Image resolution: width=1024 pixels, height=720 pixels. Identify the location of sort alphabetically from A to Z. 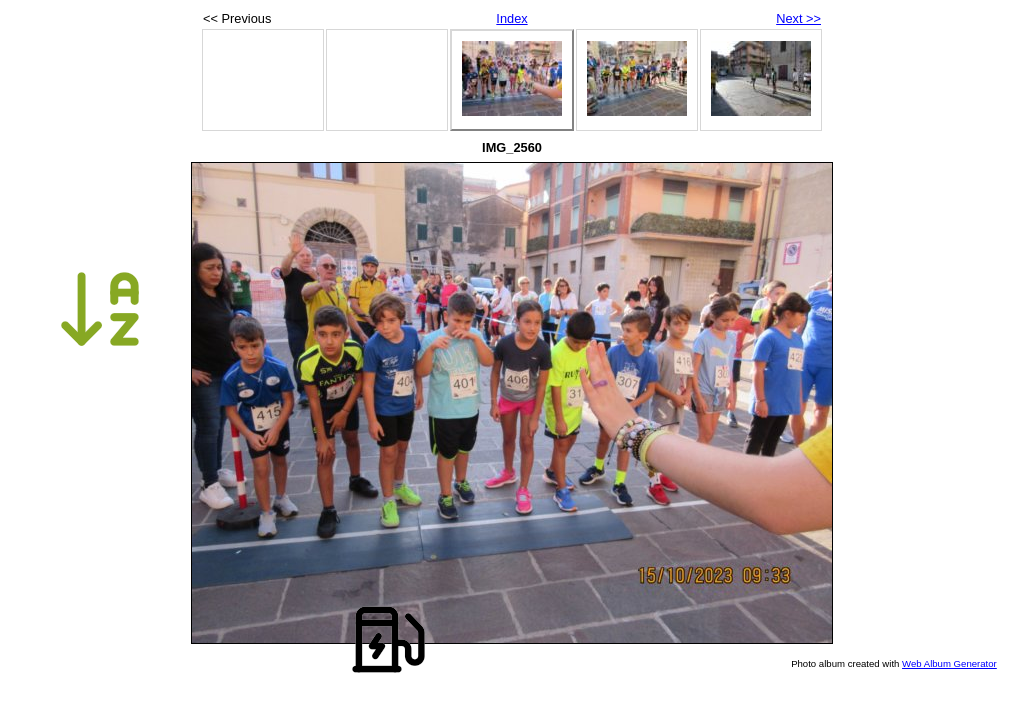
(102, 309).